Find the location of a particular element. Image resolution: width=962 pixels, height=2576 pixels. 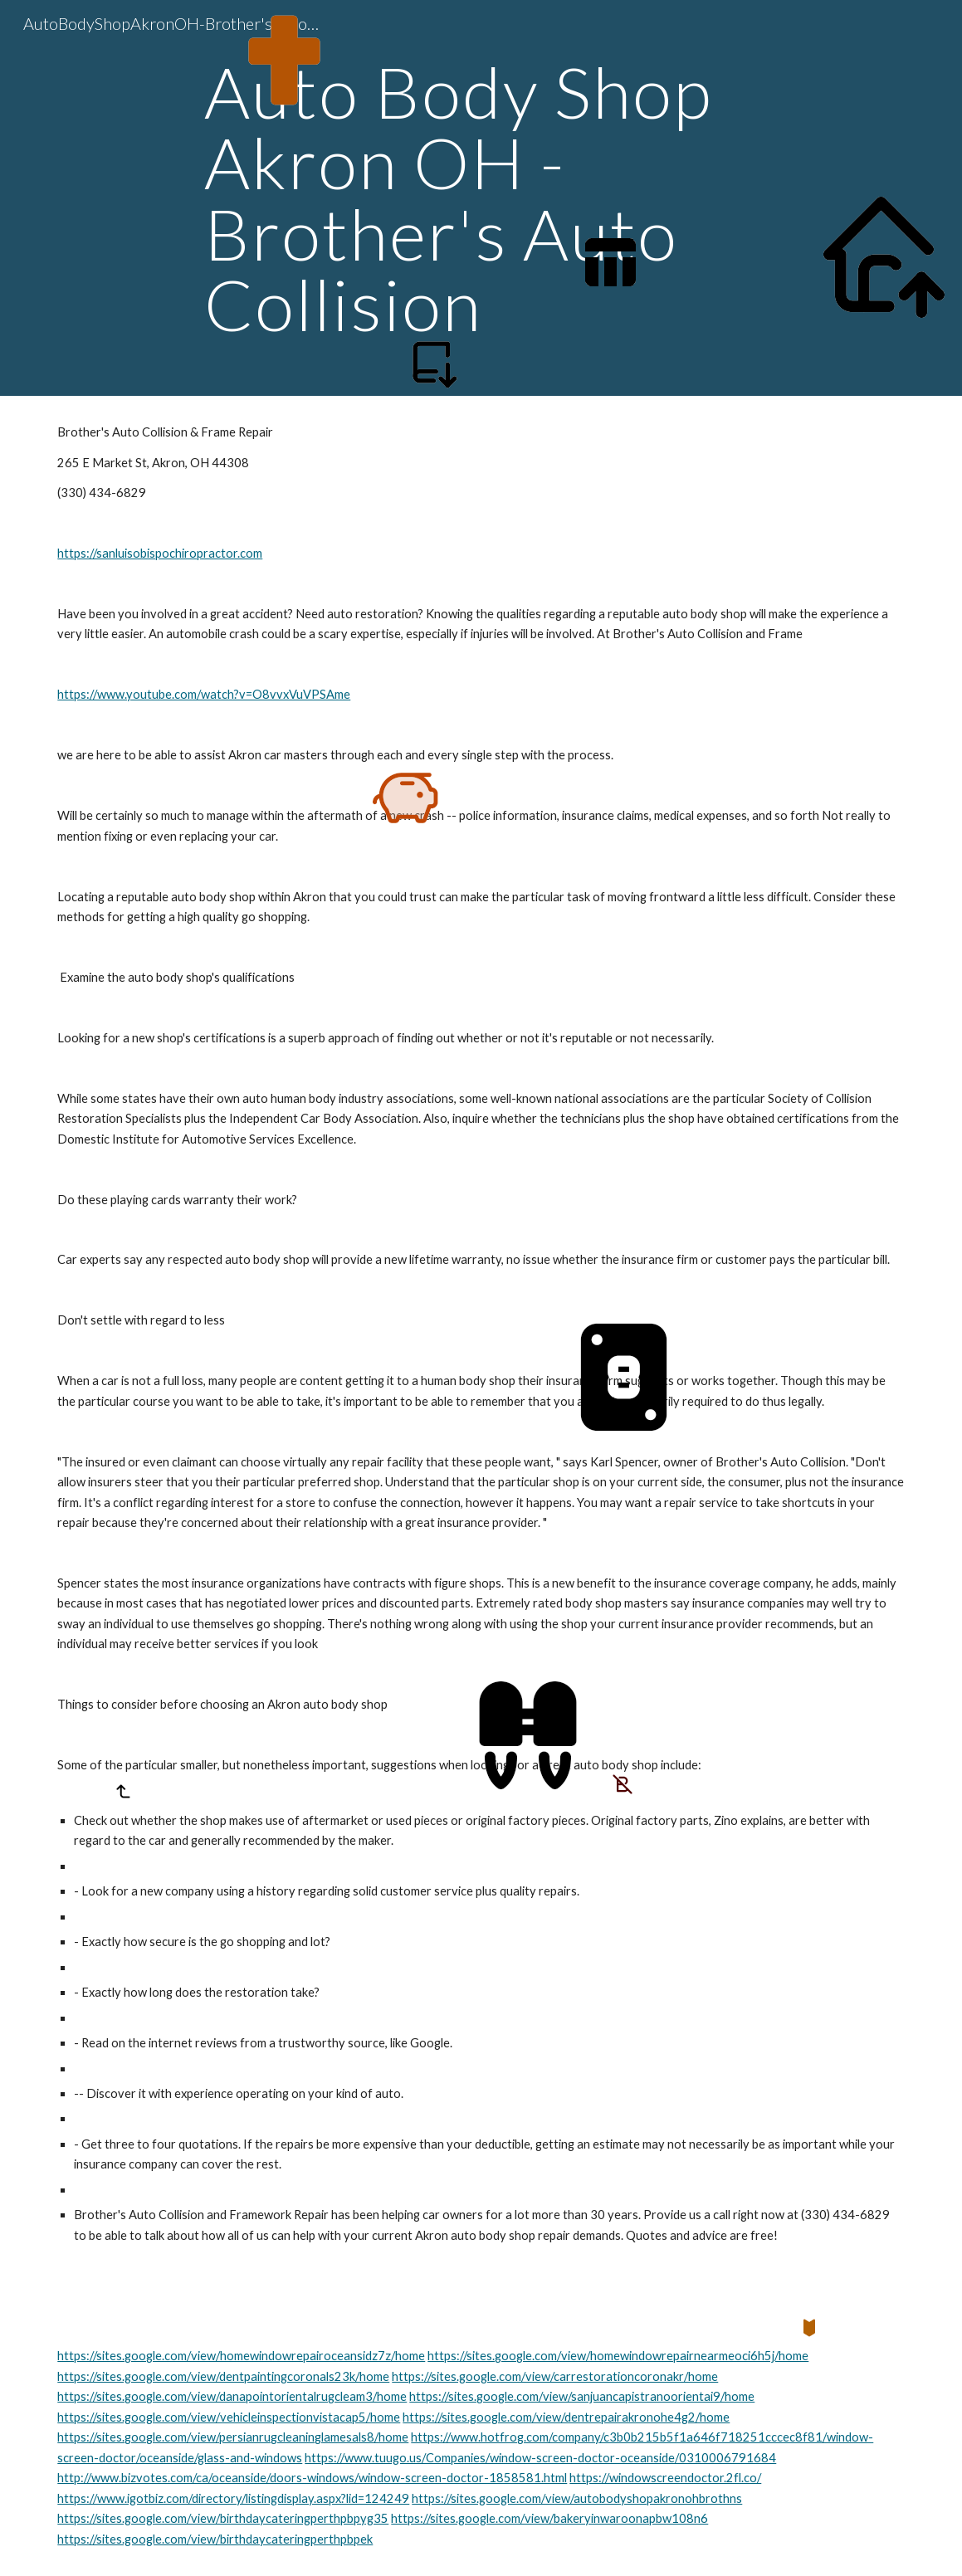

religious or faith-based content indicator is located at coordinates (284, 60).